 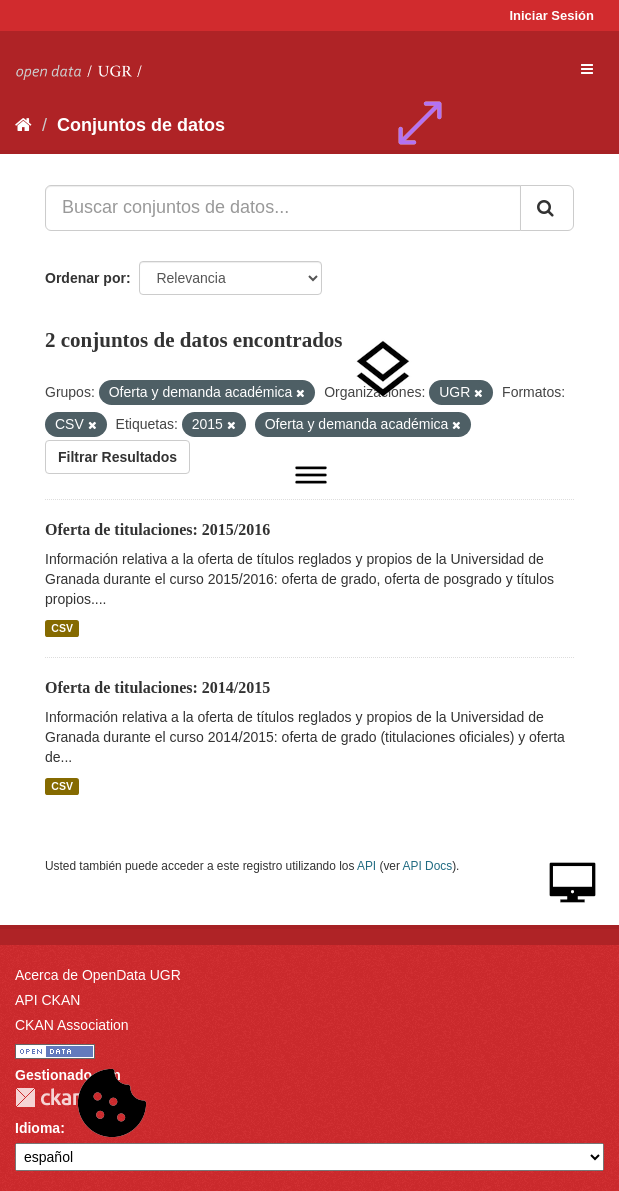 I want to click on resize a window or element, so click(x=420, y=123).